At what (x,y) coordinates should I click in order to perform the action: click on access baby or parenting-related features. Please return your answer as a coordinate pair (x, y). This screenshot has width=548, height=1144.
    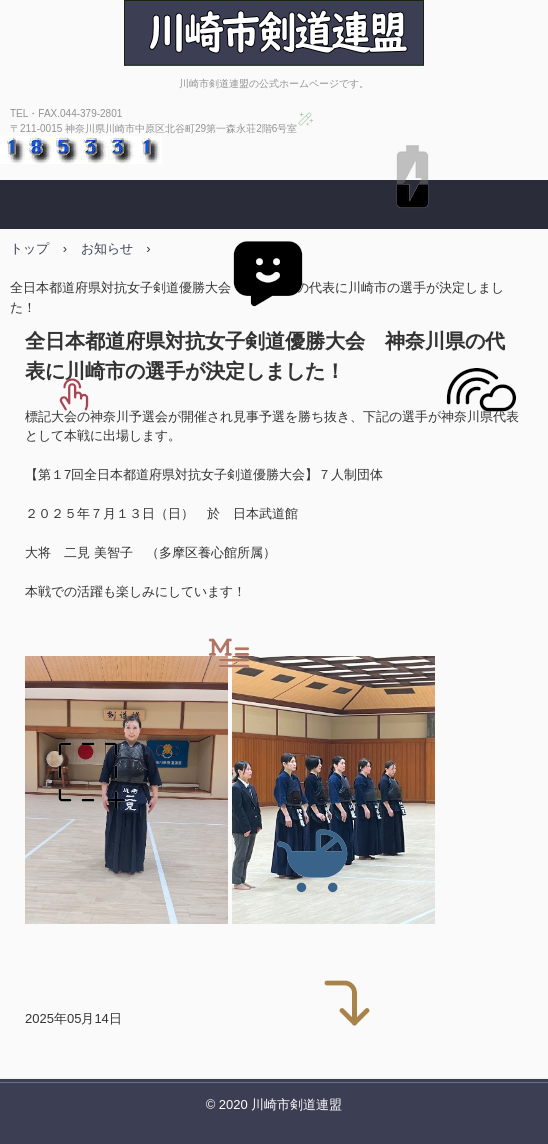
    Looking at the image, I should click on (313, 858).